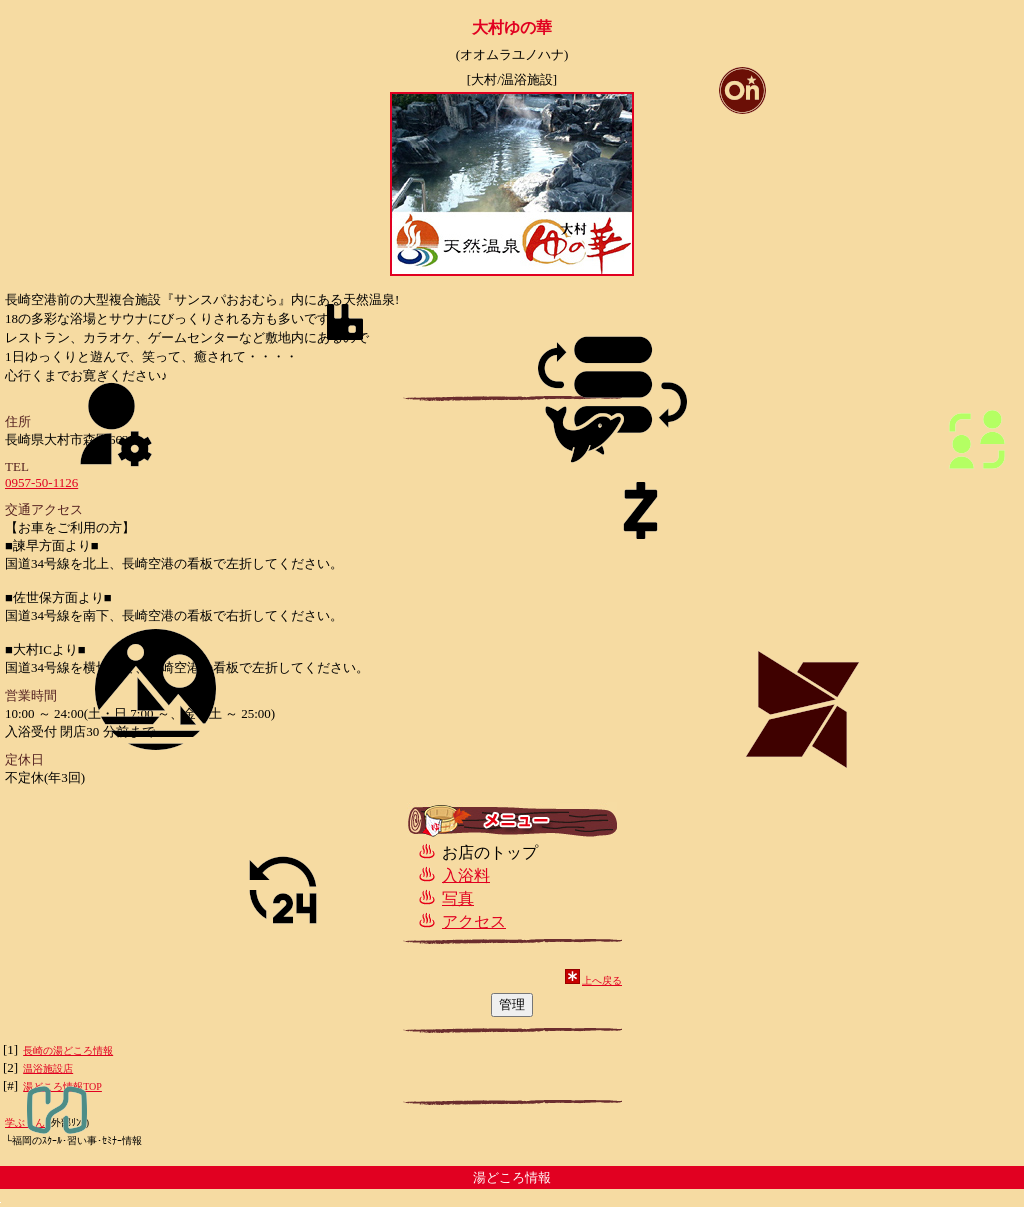 This screenshot has height=1207, width=1024. Describe the element at coordinates (111, 425) in the screenshot. I see `access user account settings` at that location.